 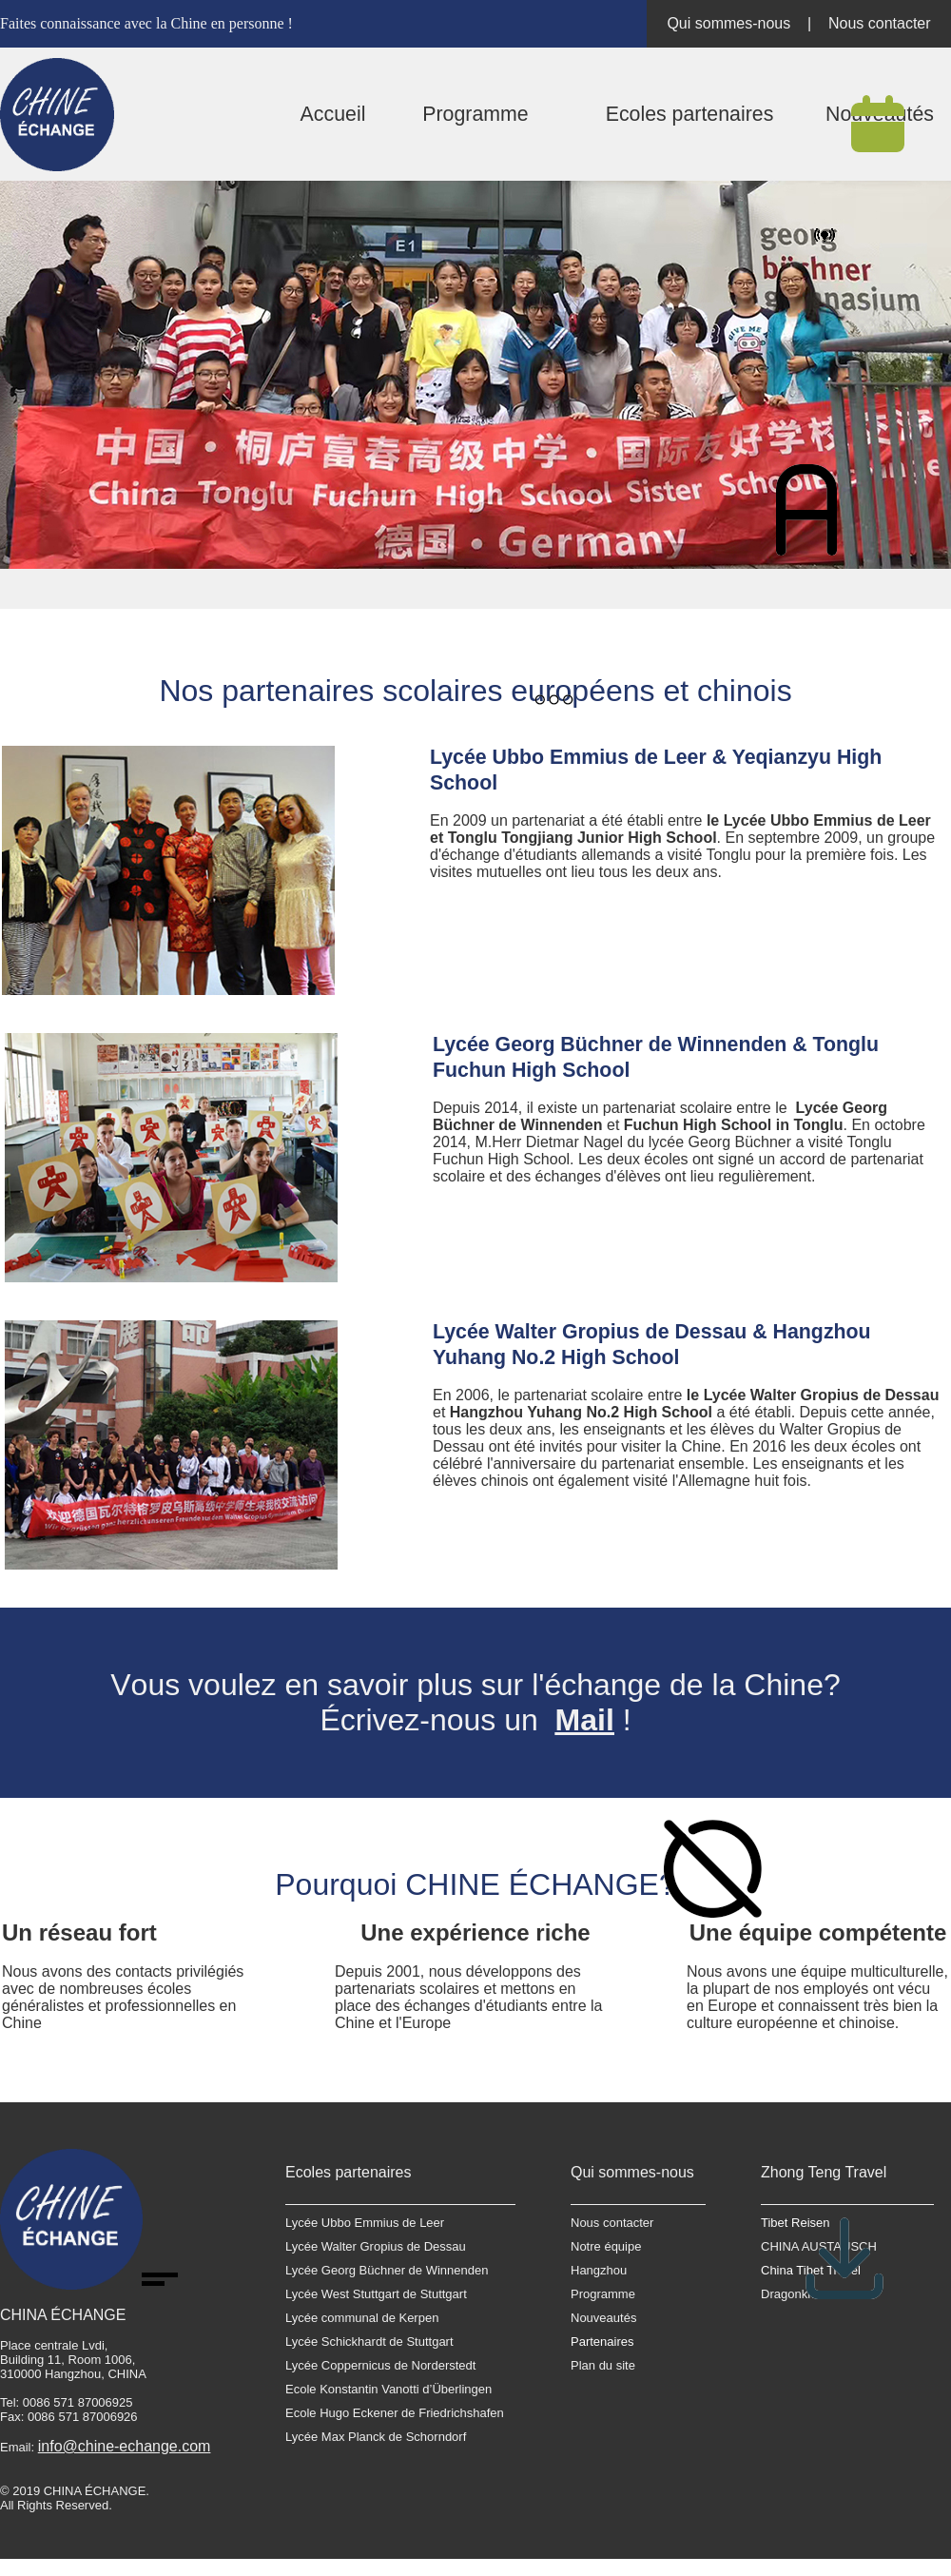 I want to click on enter a short text response, so click(x=160, y=2279).